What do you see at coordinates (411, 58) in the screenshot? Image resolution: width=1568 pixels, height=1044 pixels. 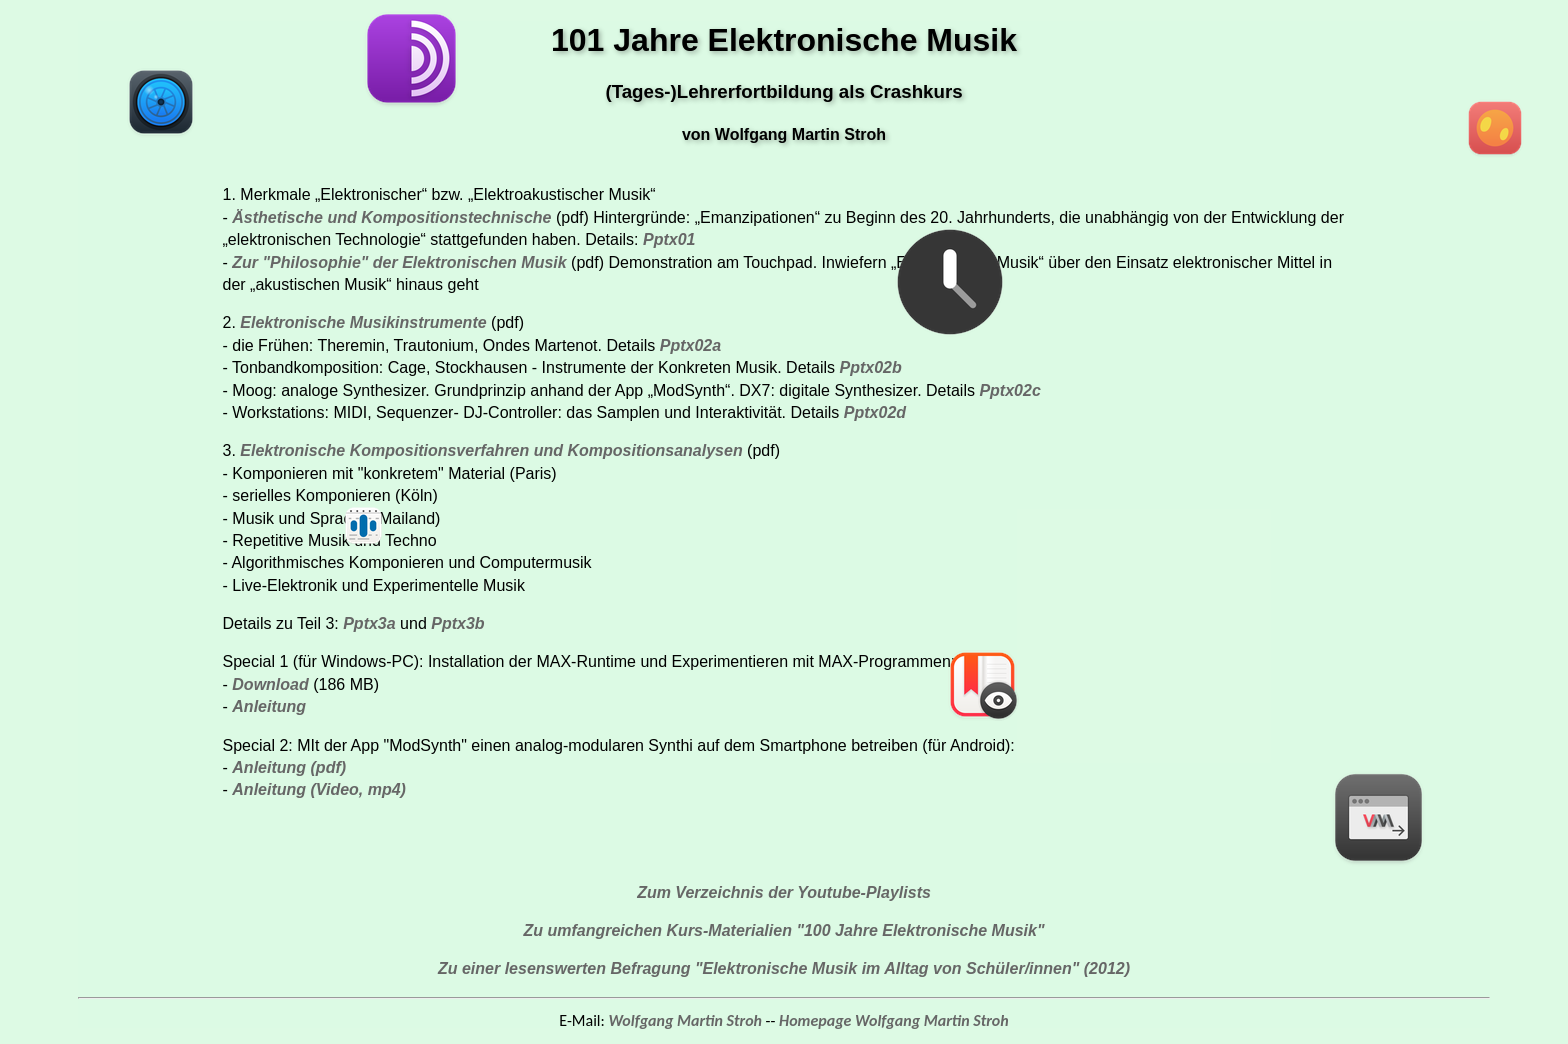 I see `launch tor browser for private browsing` at bounding box center [411, 58].